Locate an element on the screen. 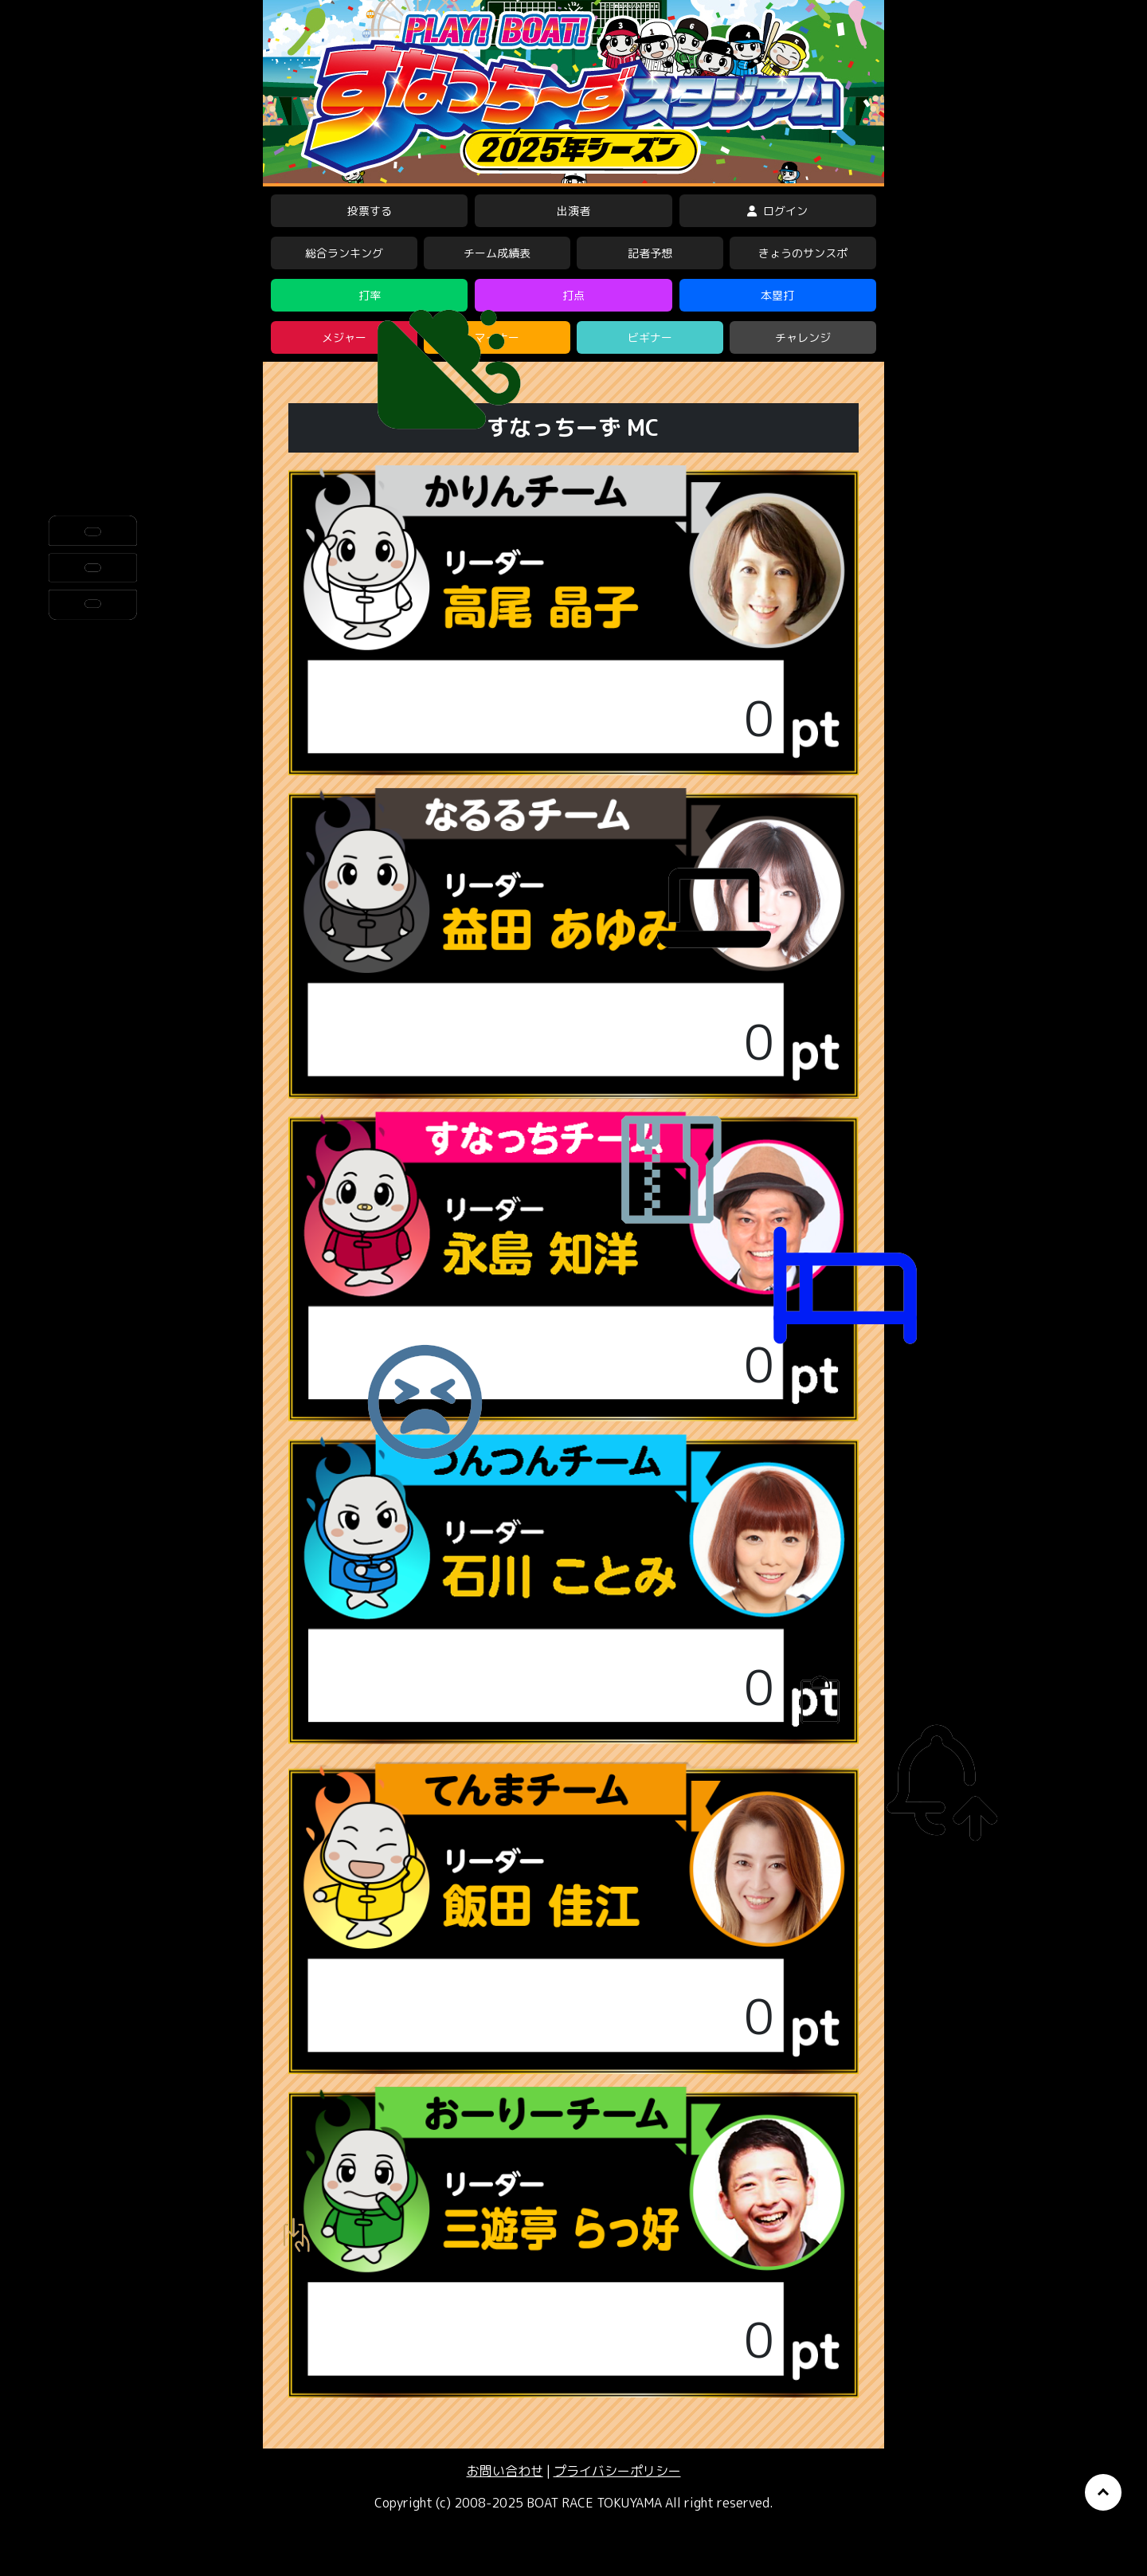  withdraw funds or cash out is located at coordinates (295, 2235).